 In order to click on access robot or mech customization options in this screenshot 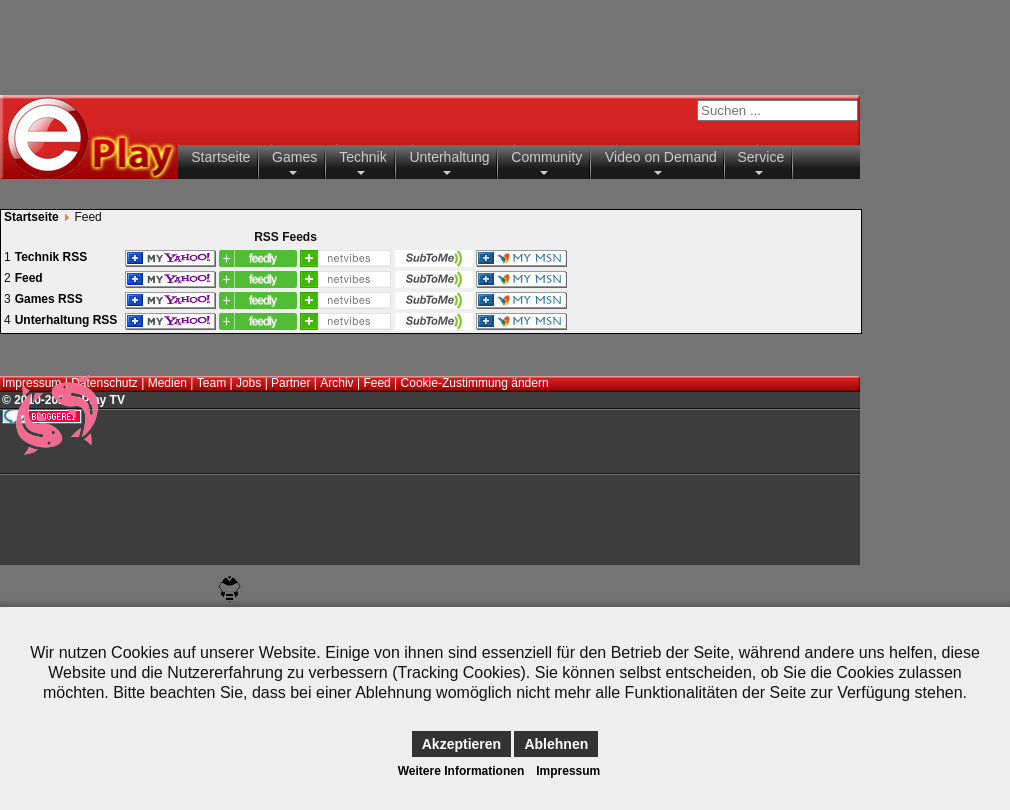, I will do `click(229, 589)`.